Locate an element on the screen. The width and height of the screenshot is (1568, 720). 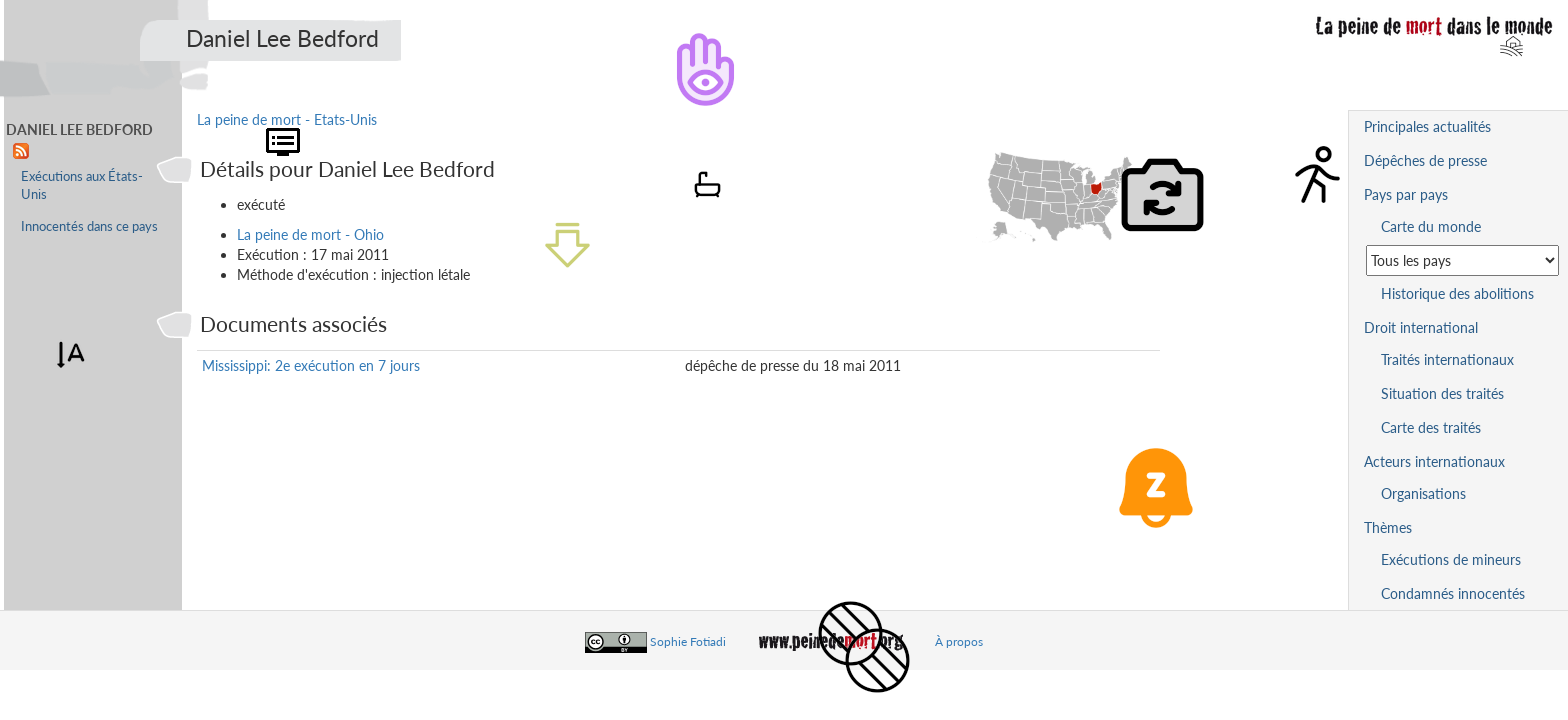
exclude overlapping elements from selection is located at coordinates (864, 647).